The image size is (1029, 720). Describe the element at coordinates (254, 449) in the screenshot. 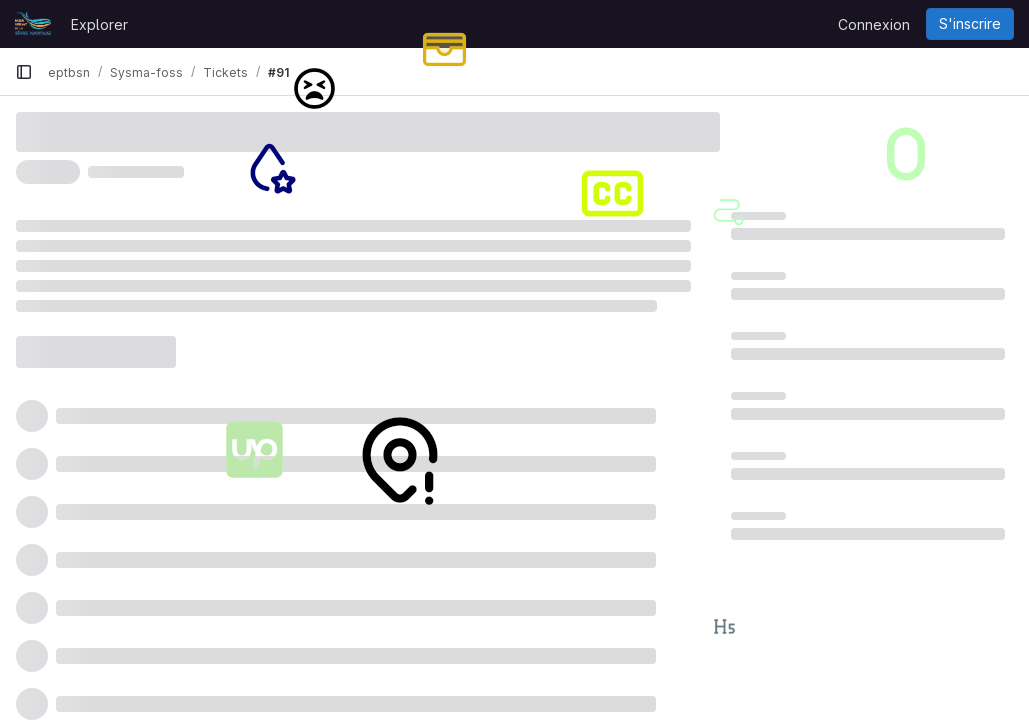

I see `link to upwork freelancer profile` at that location.